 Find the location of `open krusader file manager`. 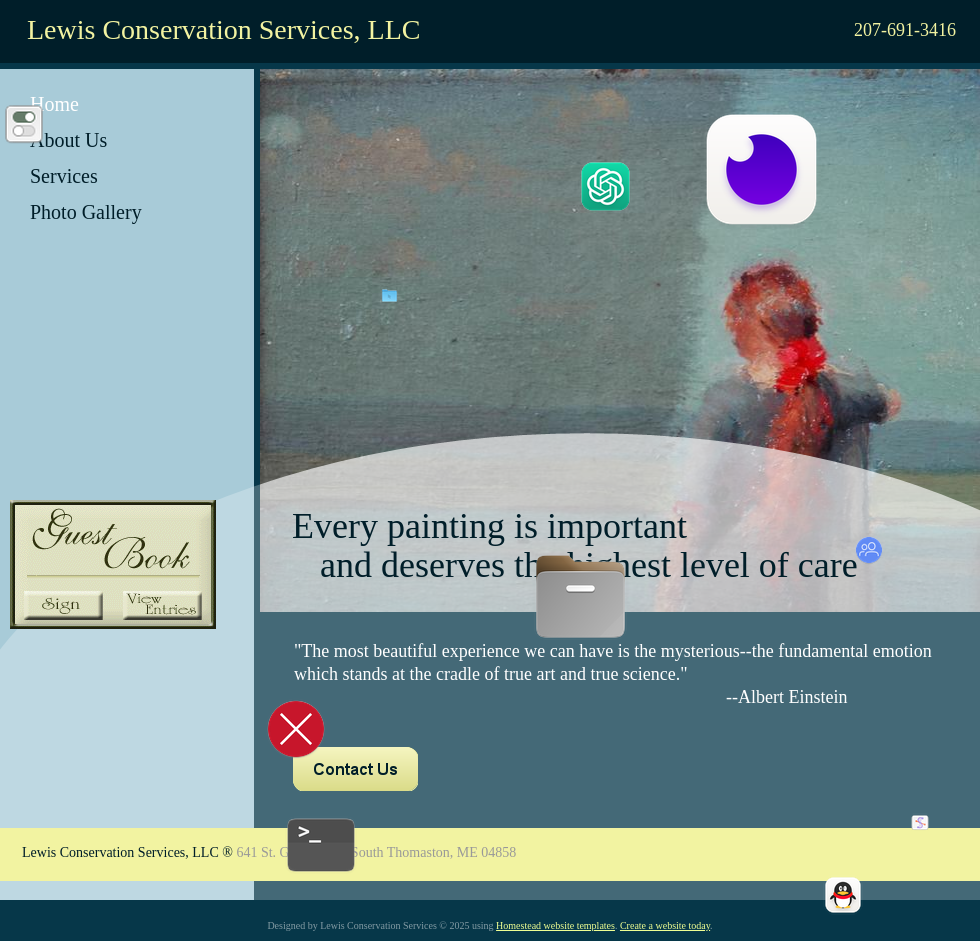

open krusader file manager is located at coordinates (389, 295).